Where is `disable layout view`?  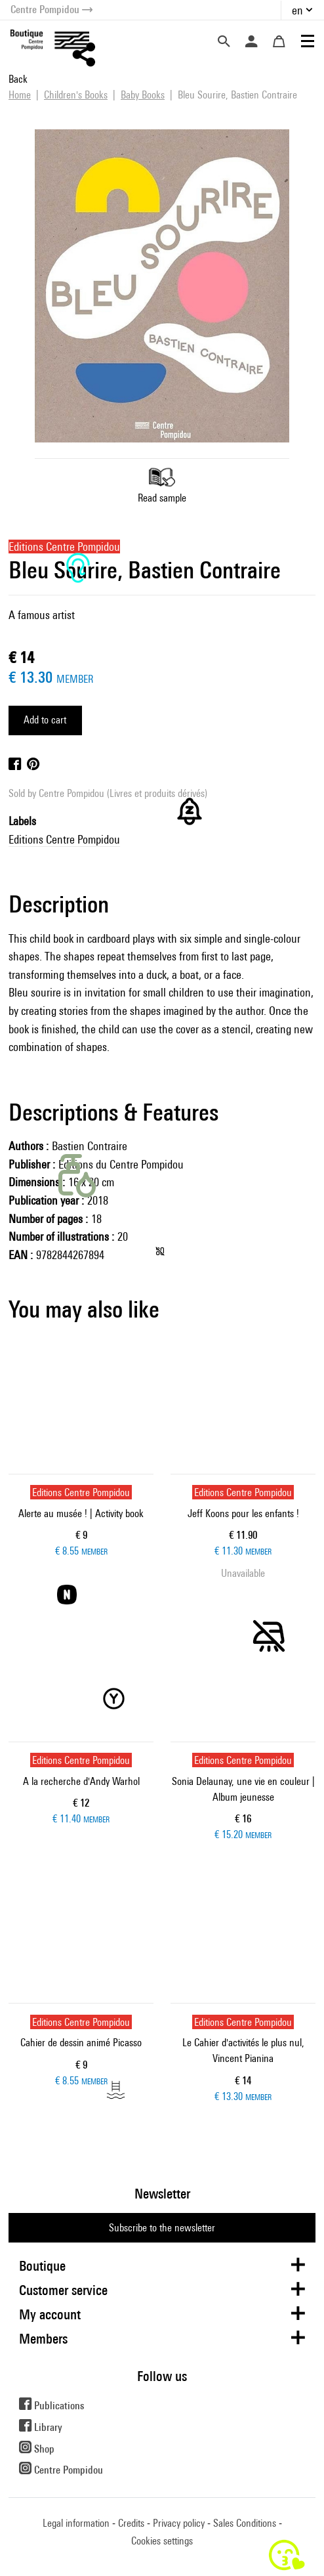 disable layout view is located at coordinates (160, 1251).